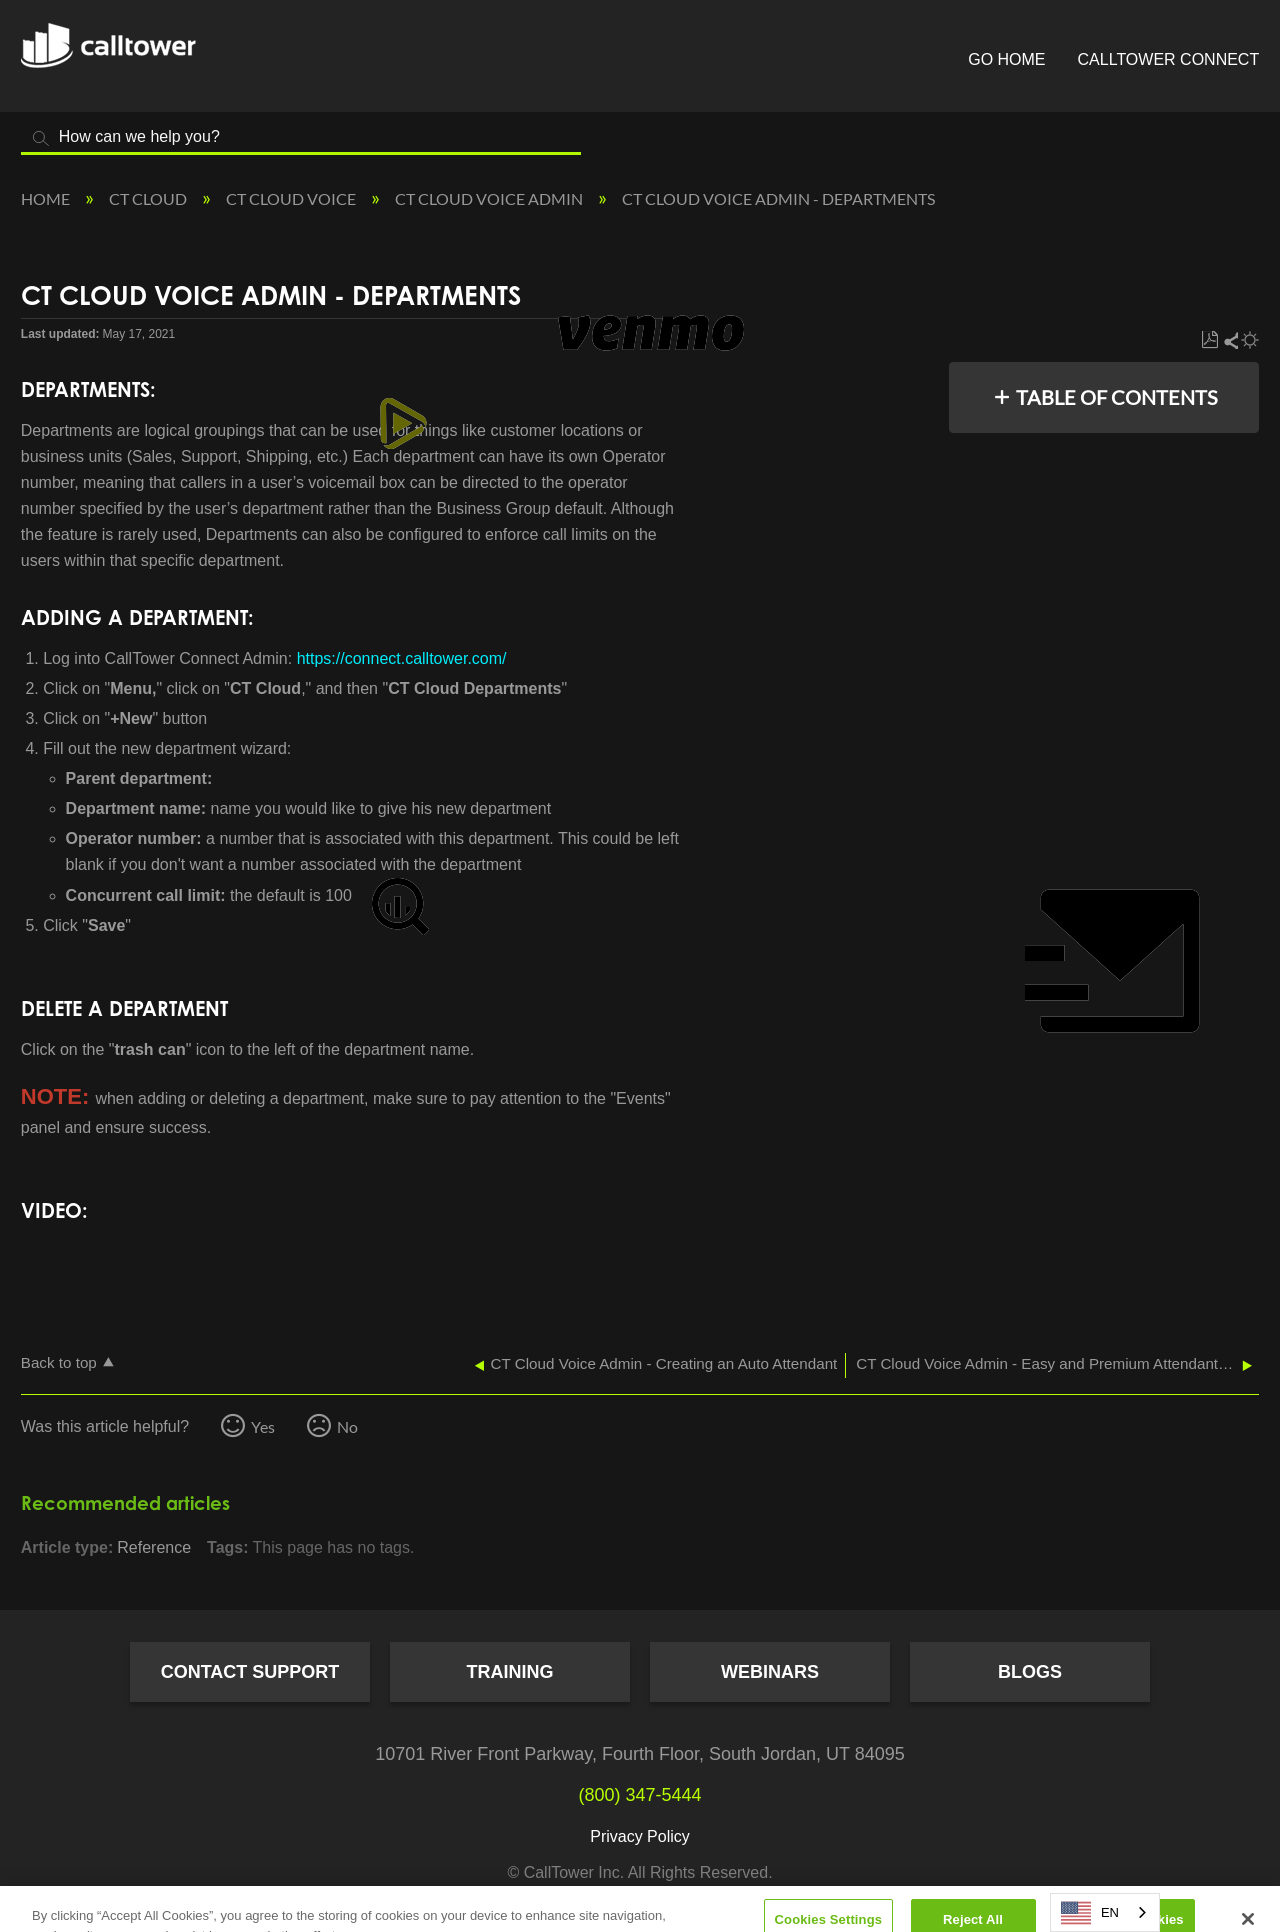 The height and width of the screenshot is (1932, 1280). What do you see at coordinates (403, 423) in the screenshot?
I see `open radarr movie management app` at bounding box center [403, 423].